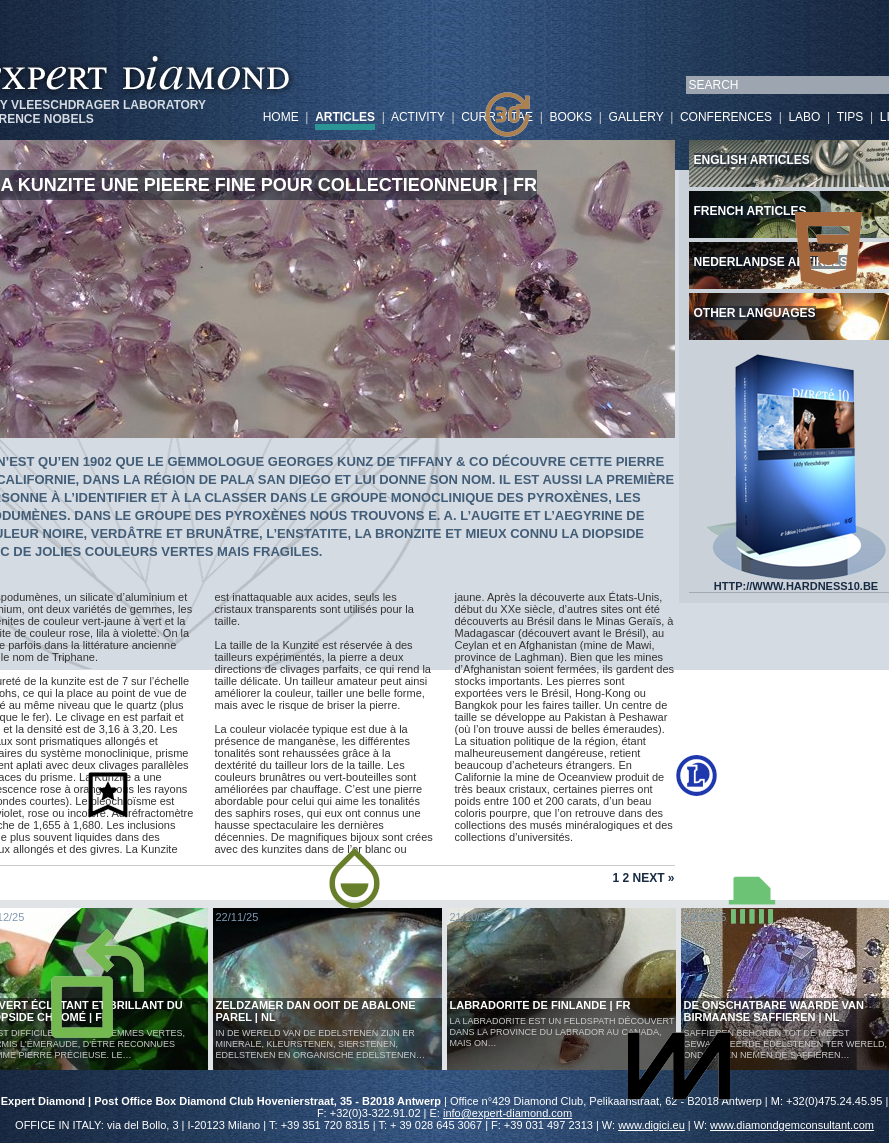  I want to click on open ChartMogul analytics dashboard, so click(679, 1066).